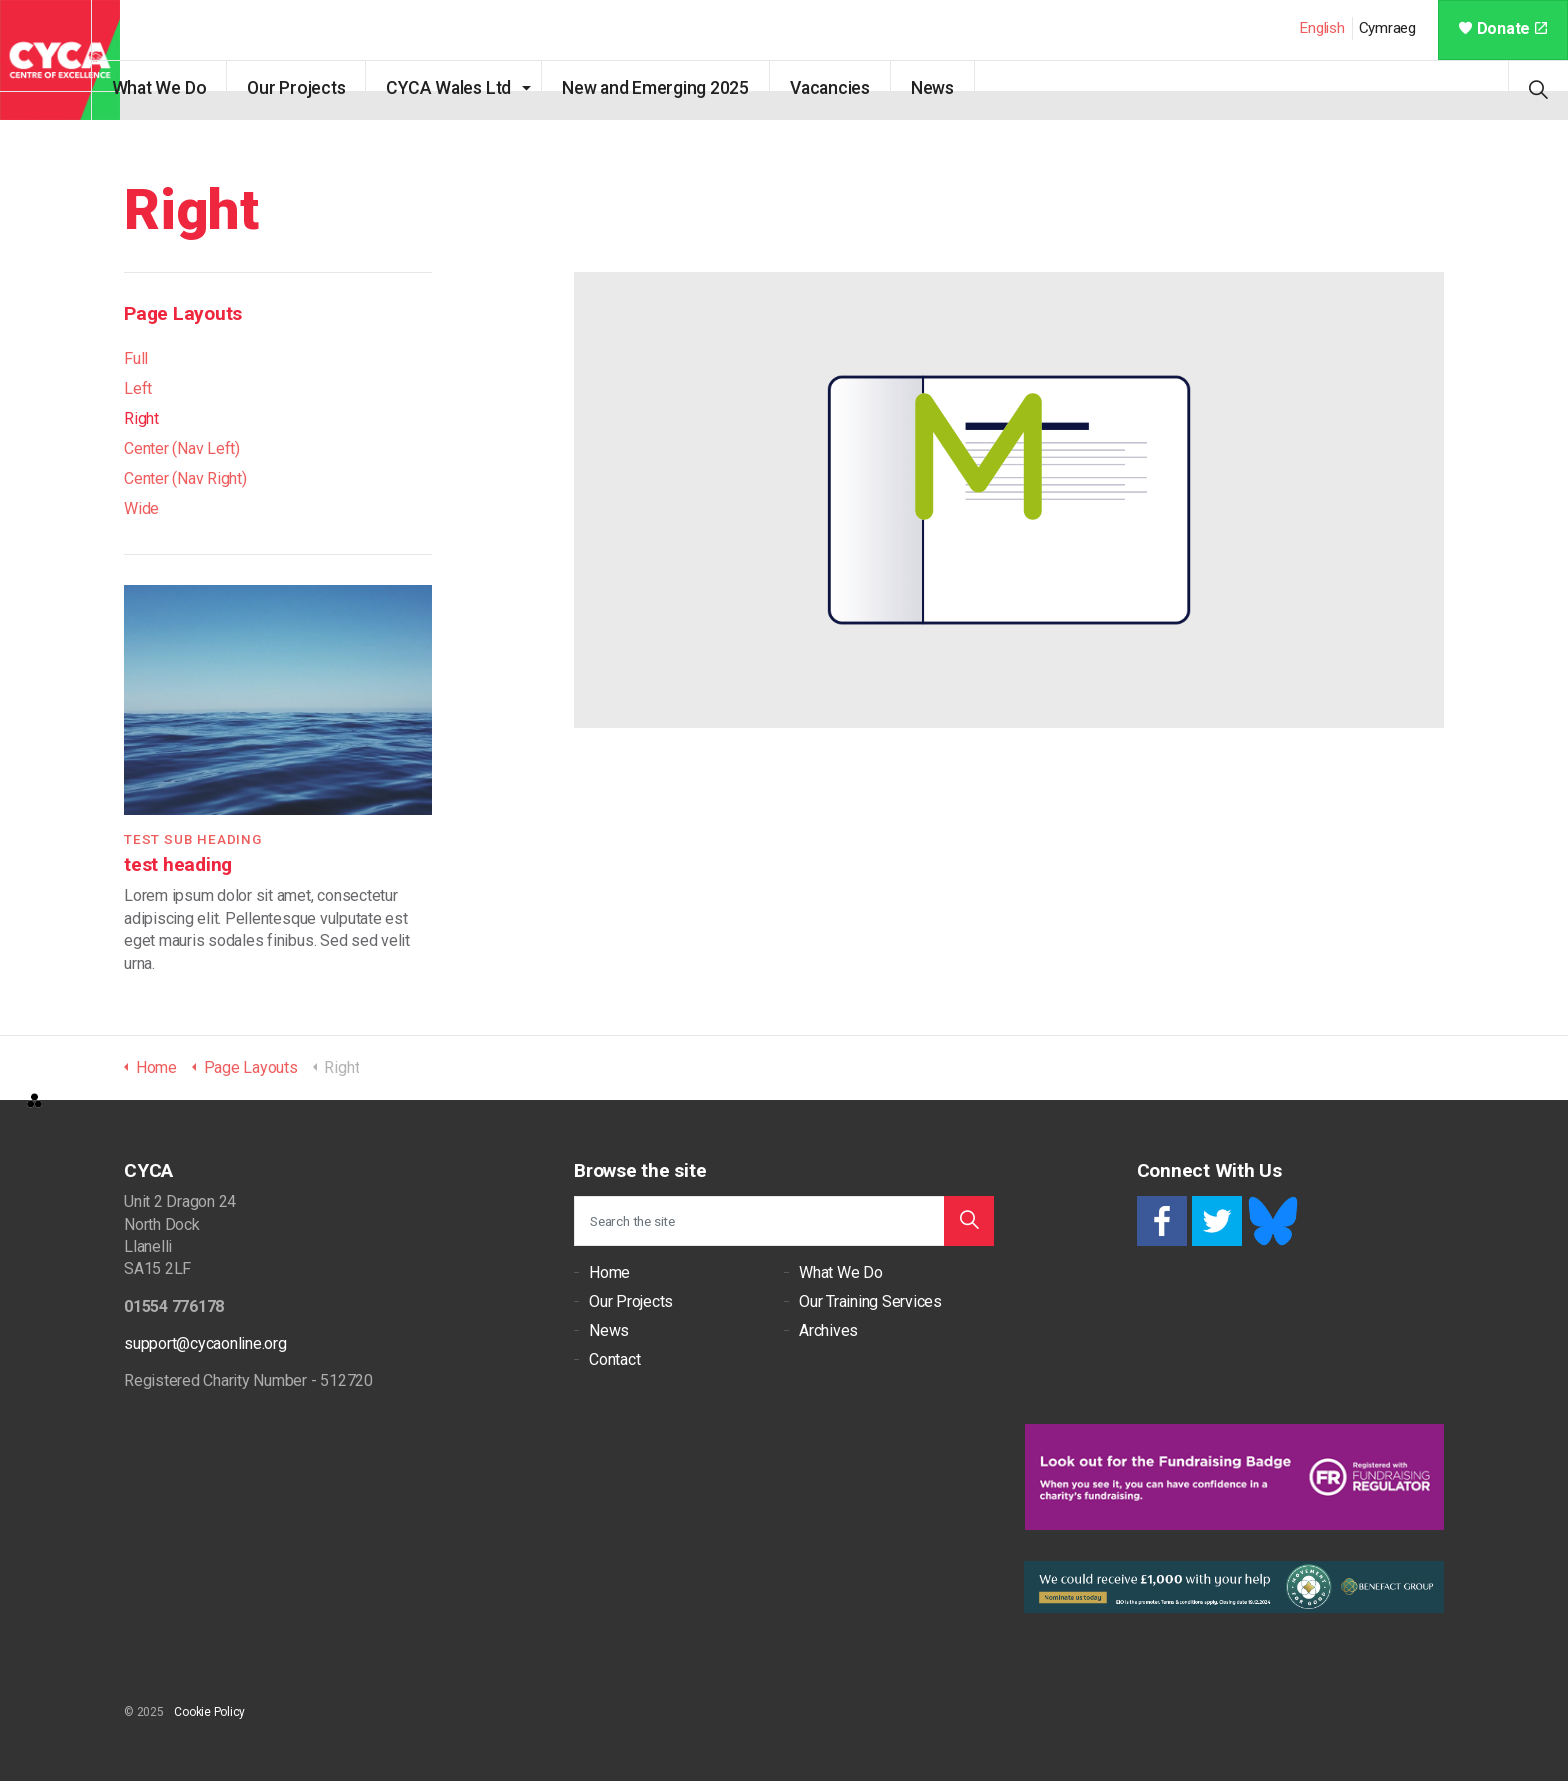 Image resolution: width=1568 pixels, height=1781 pixels. Describe the element at coordinates (34, 1100) in the screenshot. I see `view connected accounts or integrations` at that location.